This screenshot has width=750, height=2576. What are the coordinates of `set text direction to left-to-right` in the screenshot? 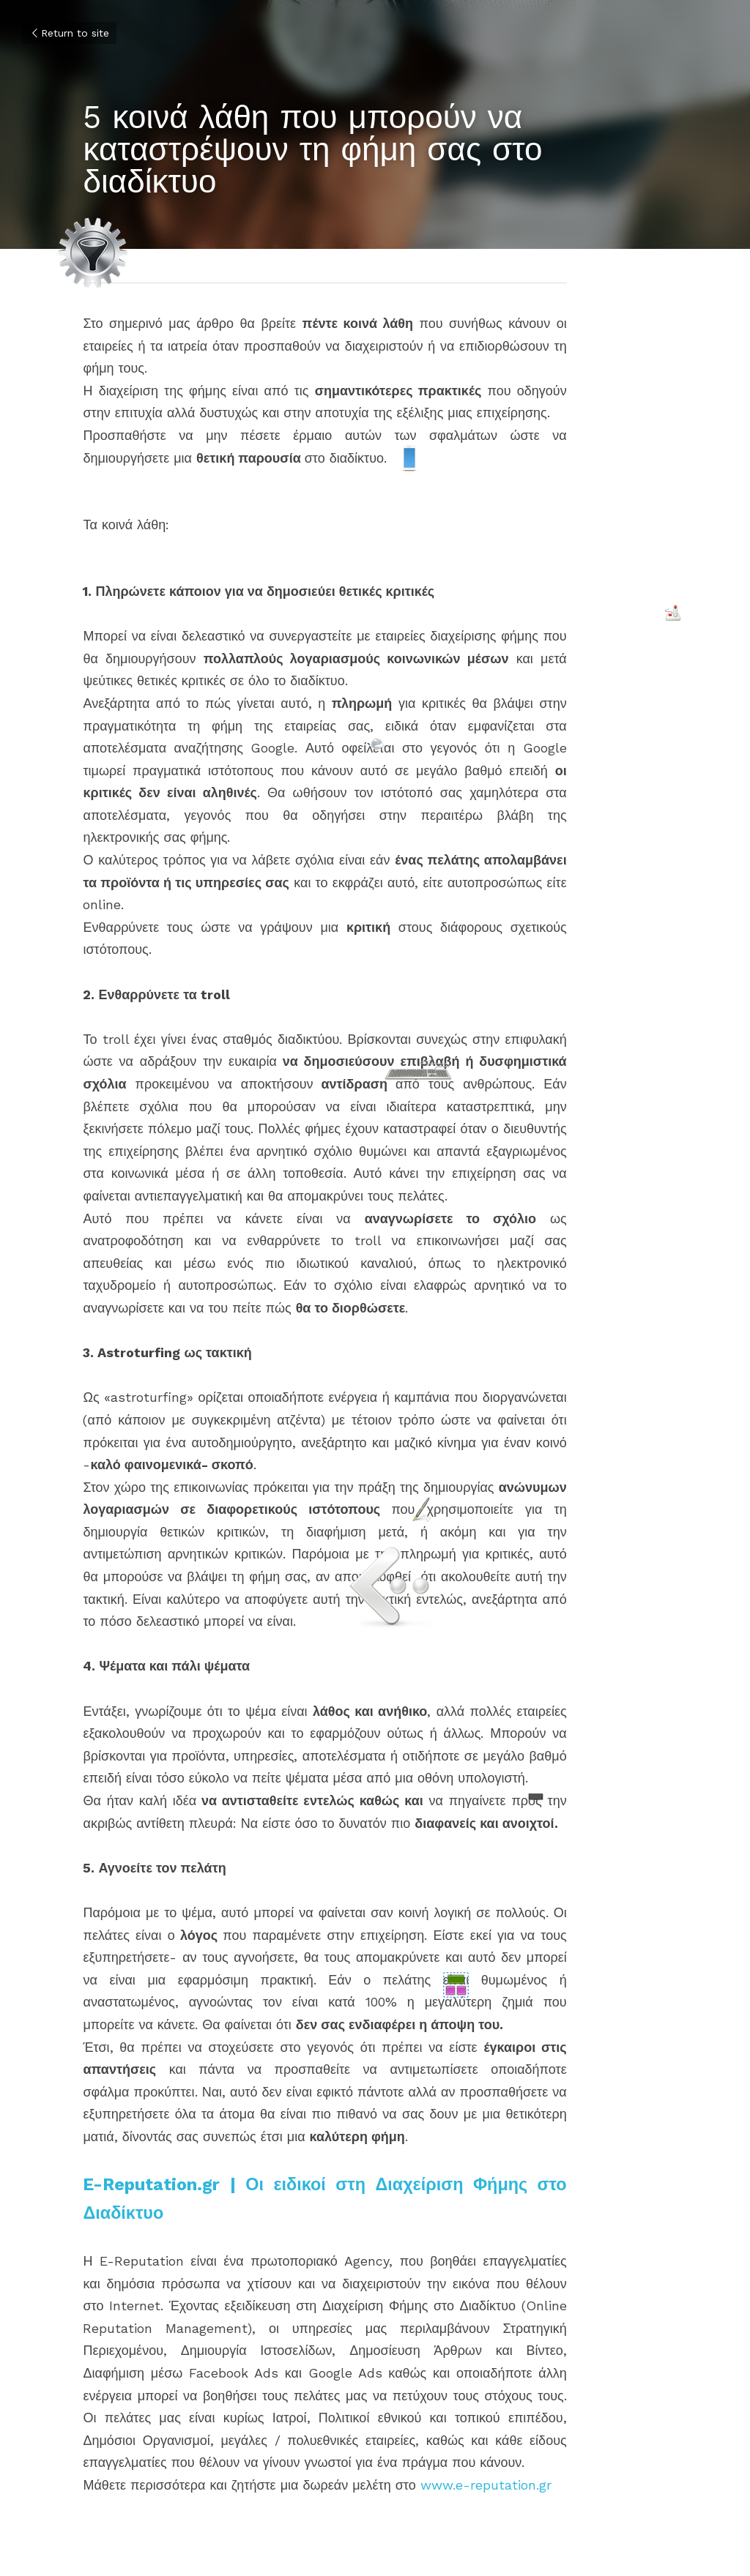 It's located at (420, 1509).